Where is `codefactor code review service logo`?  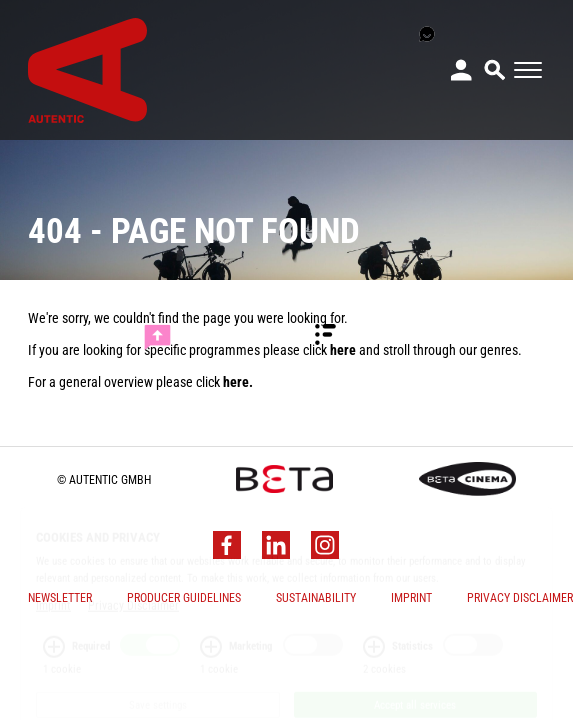 codefactor code review service logo is located at coordinates (325, 334).